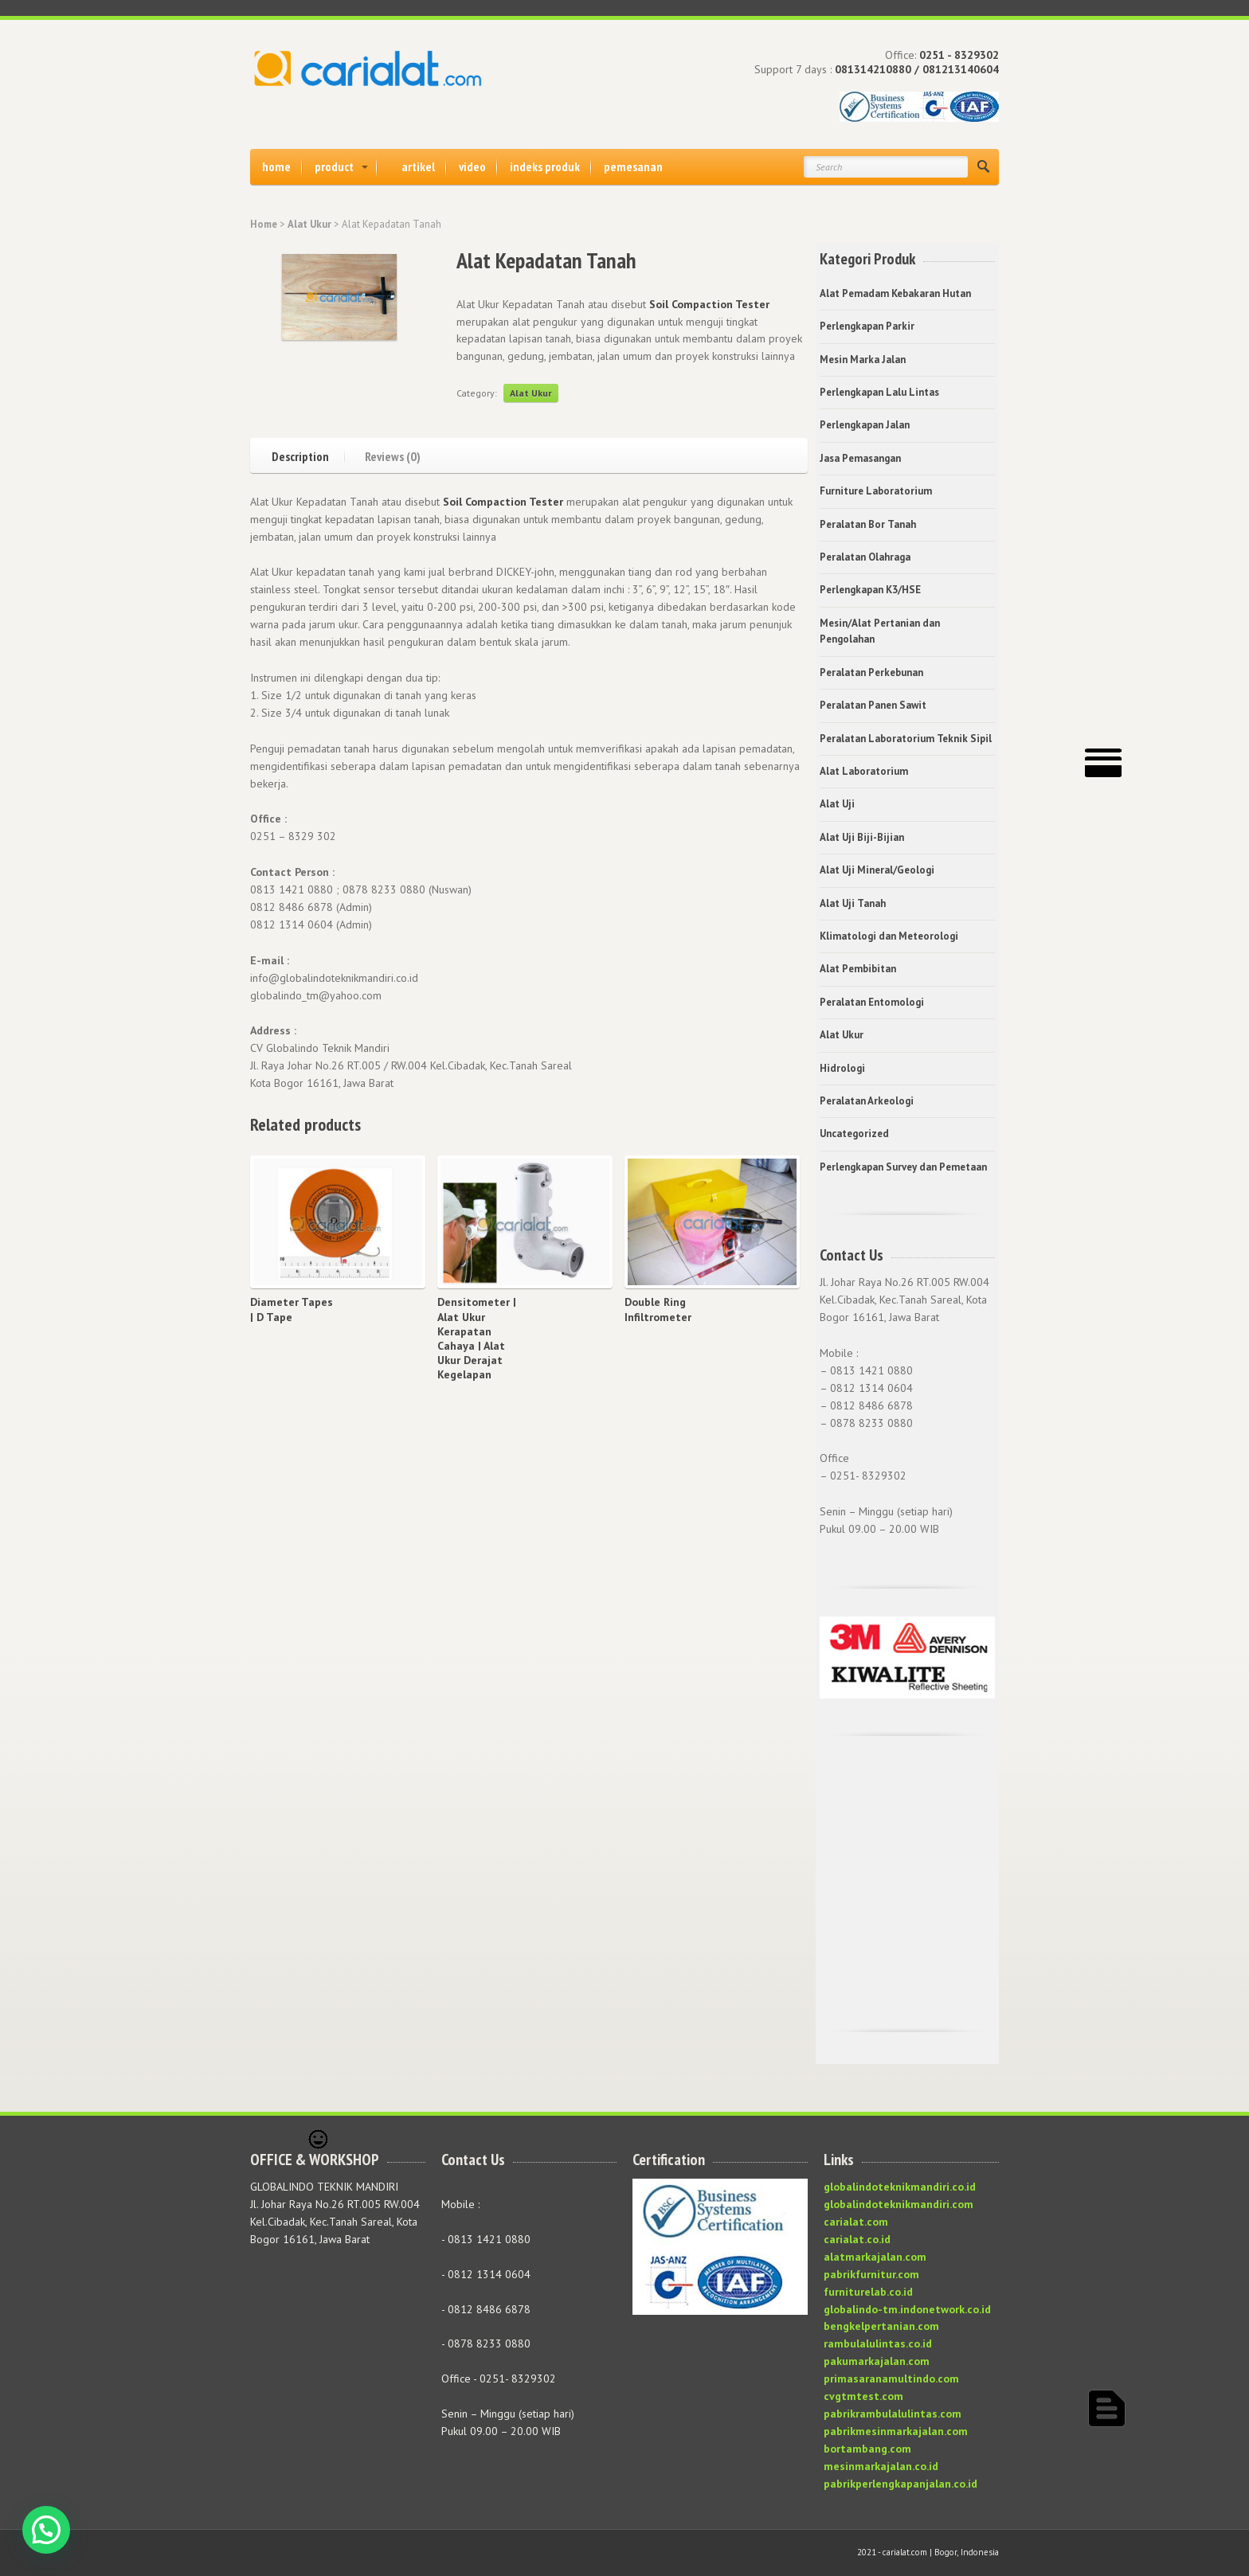 The image size is (1249, 2576). Describe the element at coordinates (318, 2139) in the screenshot. I see `set your mood or status` at that location.